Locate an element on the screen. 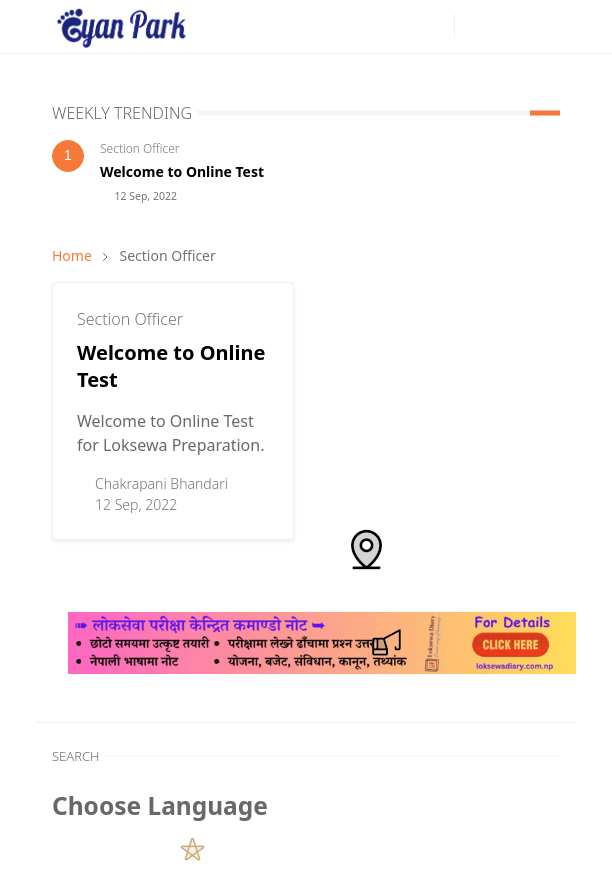 Image resolution: width=612 pixels, height=878 pixels. view location on map is located at coordinates (366, 549).